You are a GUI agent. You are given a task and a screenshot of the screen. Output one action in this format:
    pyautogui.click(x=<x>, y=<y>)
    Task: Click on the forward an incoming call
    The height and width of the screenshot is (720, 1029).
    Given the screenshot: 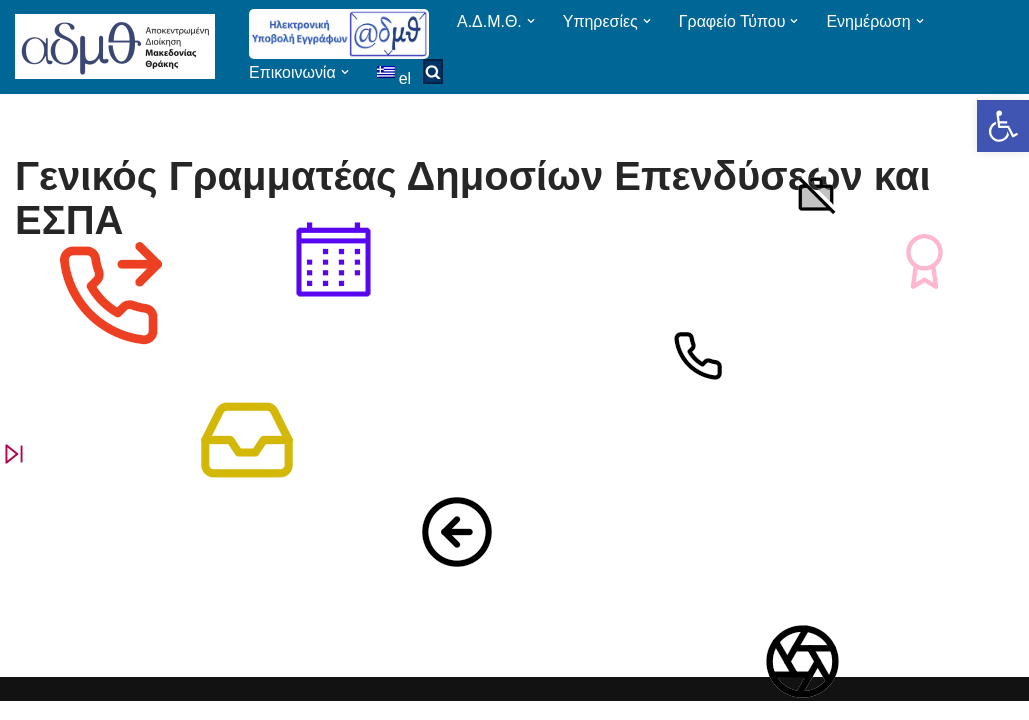 What is the action you would take?
    pyautogui.click(x=108, y=295)
    